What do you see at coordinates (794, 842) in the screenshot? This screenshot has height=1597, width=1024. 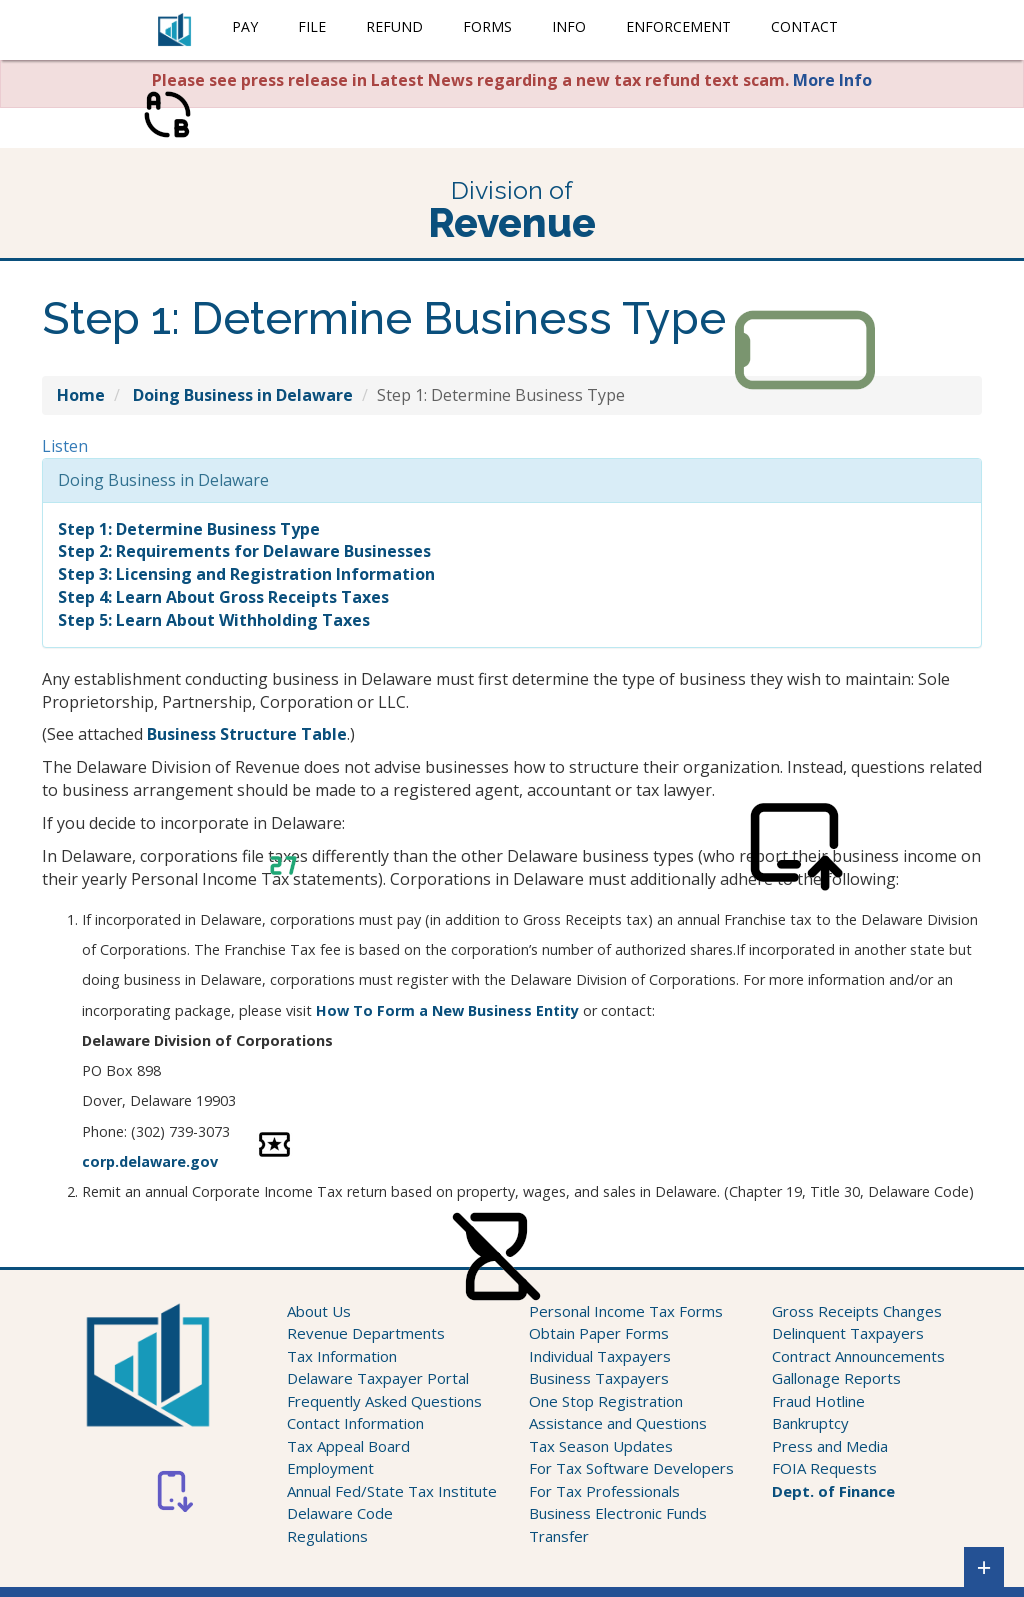 I see `upload content to tablet device` at bounding box center [794, 842].